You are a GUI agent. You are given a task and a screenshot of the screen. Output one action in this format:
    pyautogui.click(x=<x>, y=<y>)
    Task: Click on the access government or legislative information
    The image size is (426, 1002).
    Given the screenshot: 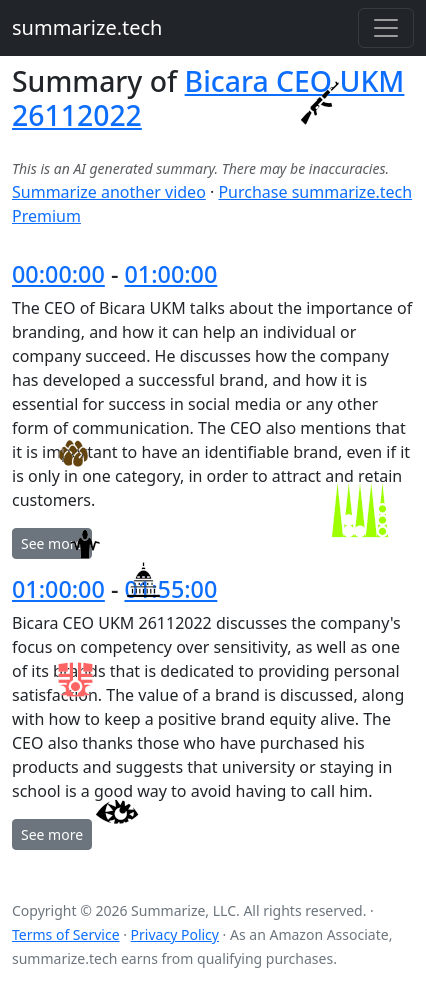 What is the action you would take?
    pyautogui.click(x=143, y=579)
    